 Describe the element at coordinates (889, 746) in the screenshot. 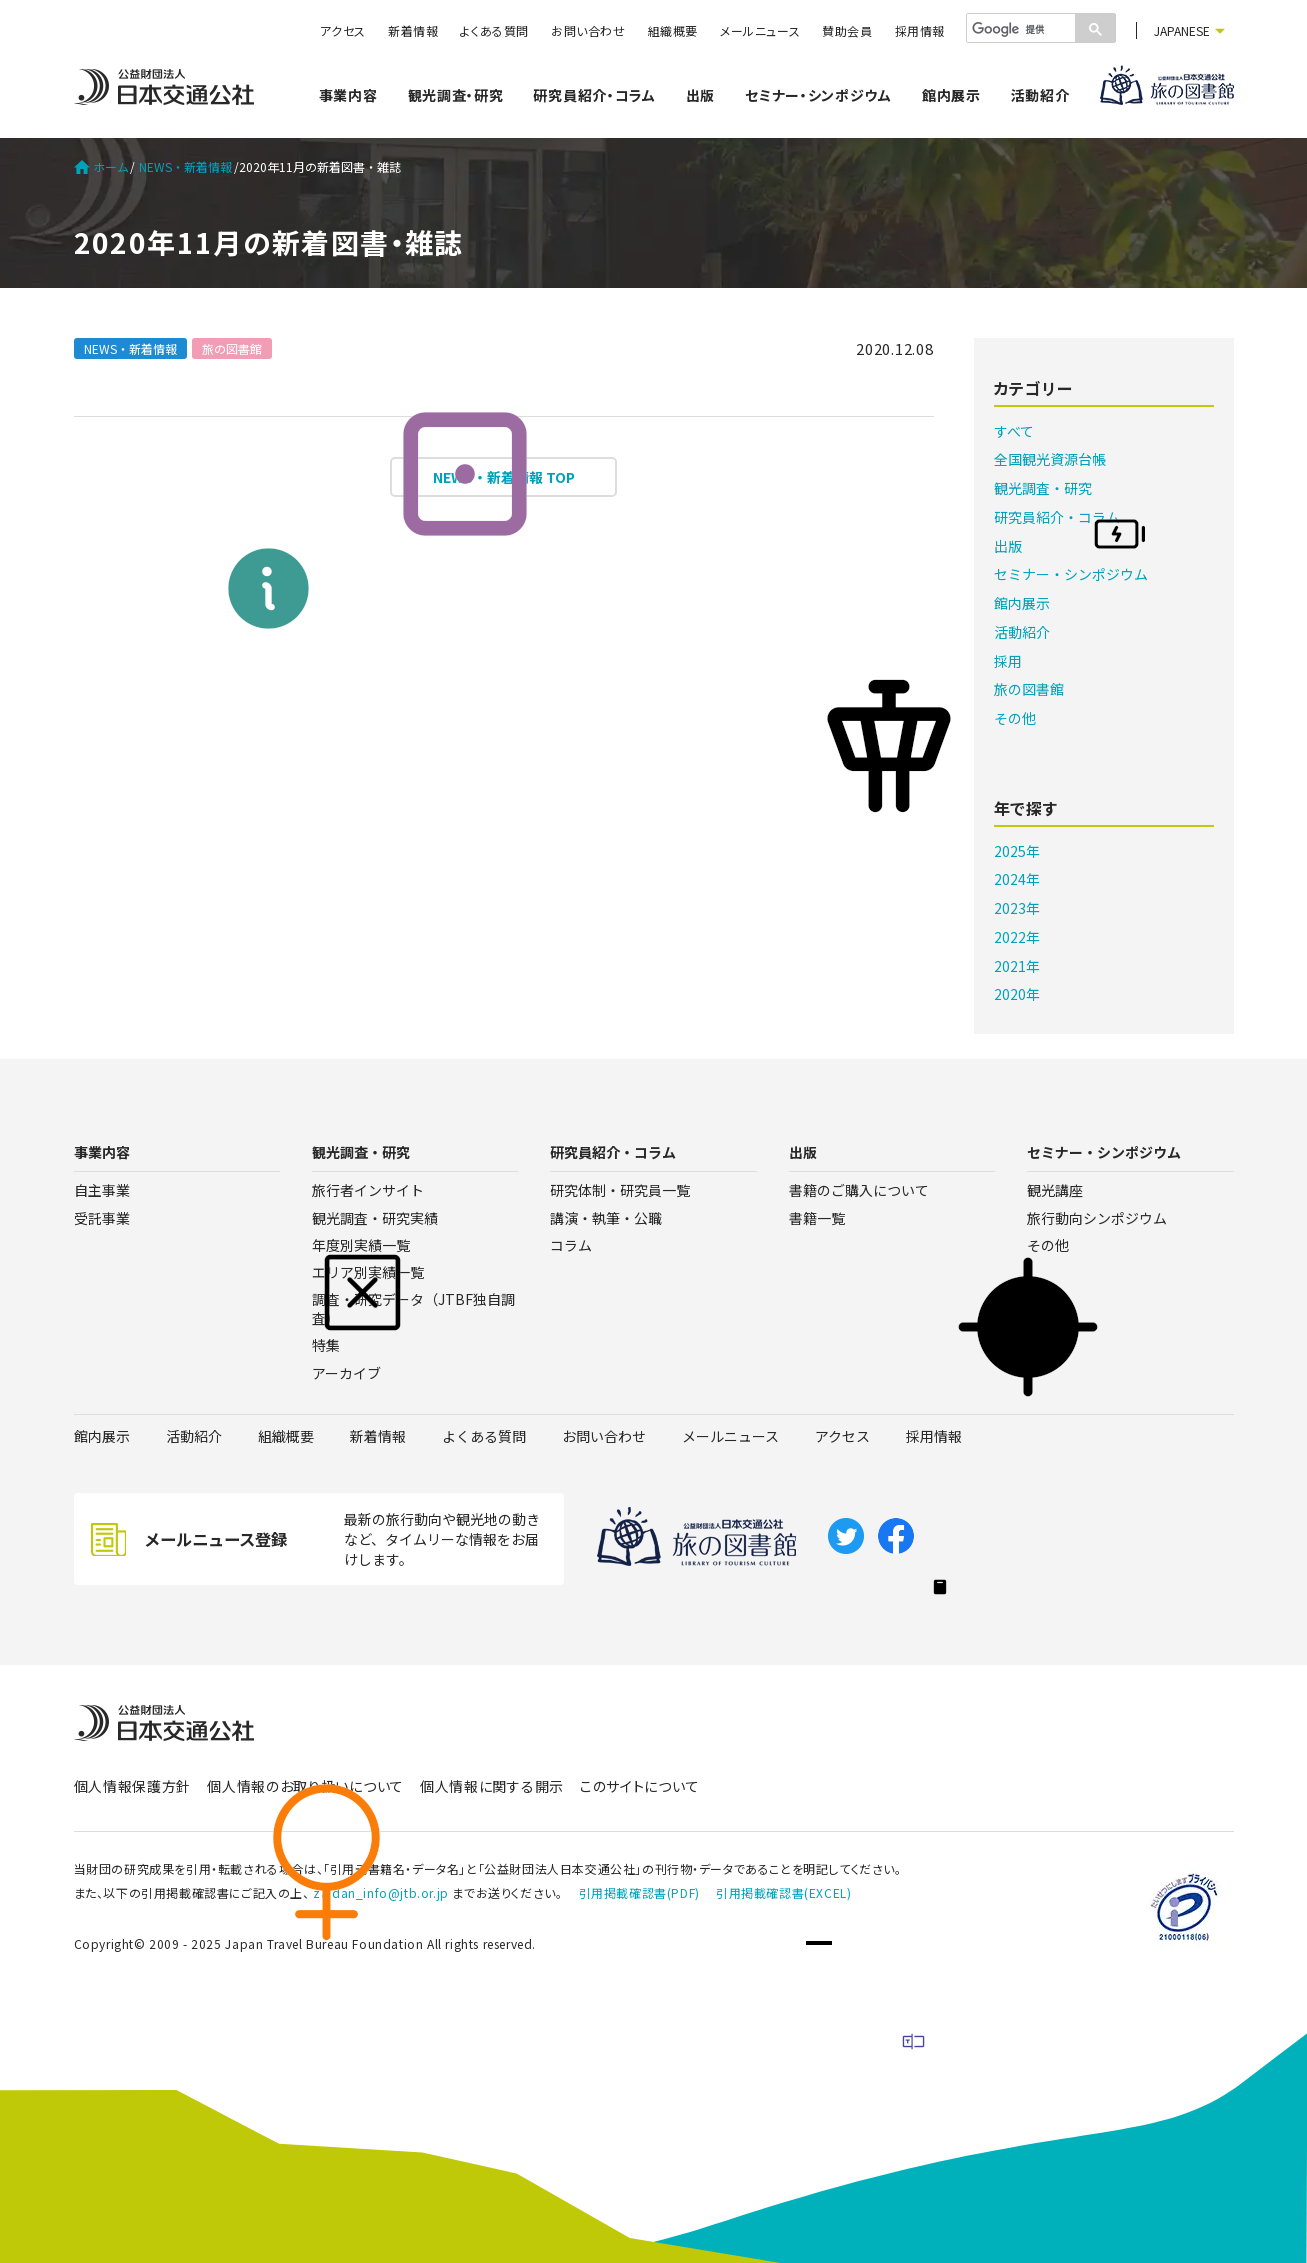

I see `access air traffic control features` at that location.